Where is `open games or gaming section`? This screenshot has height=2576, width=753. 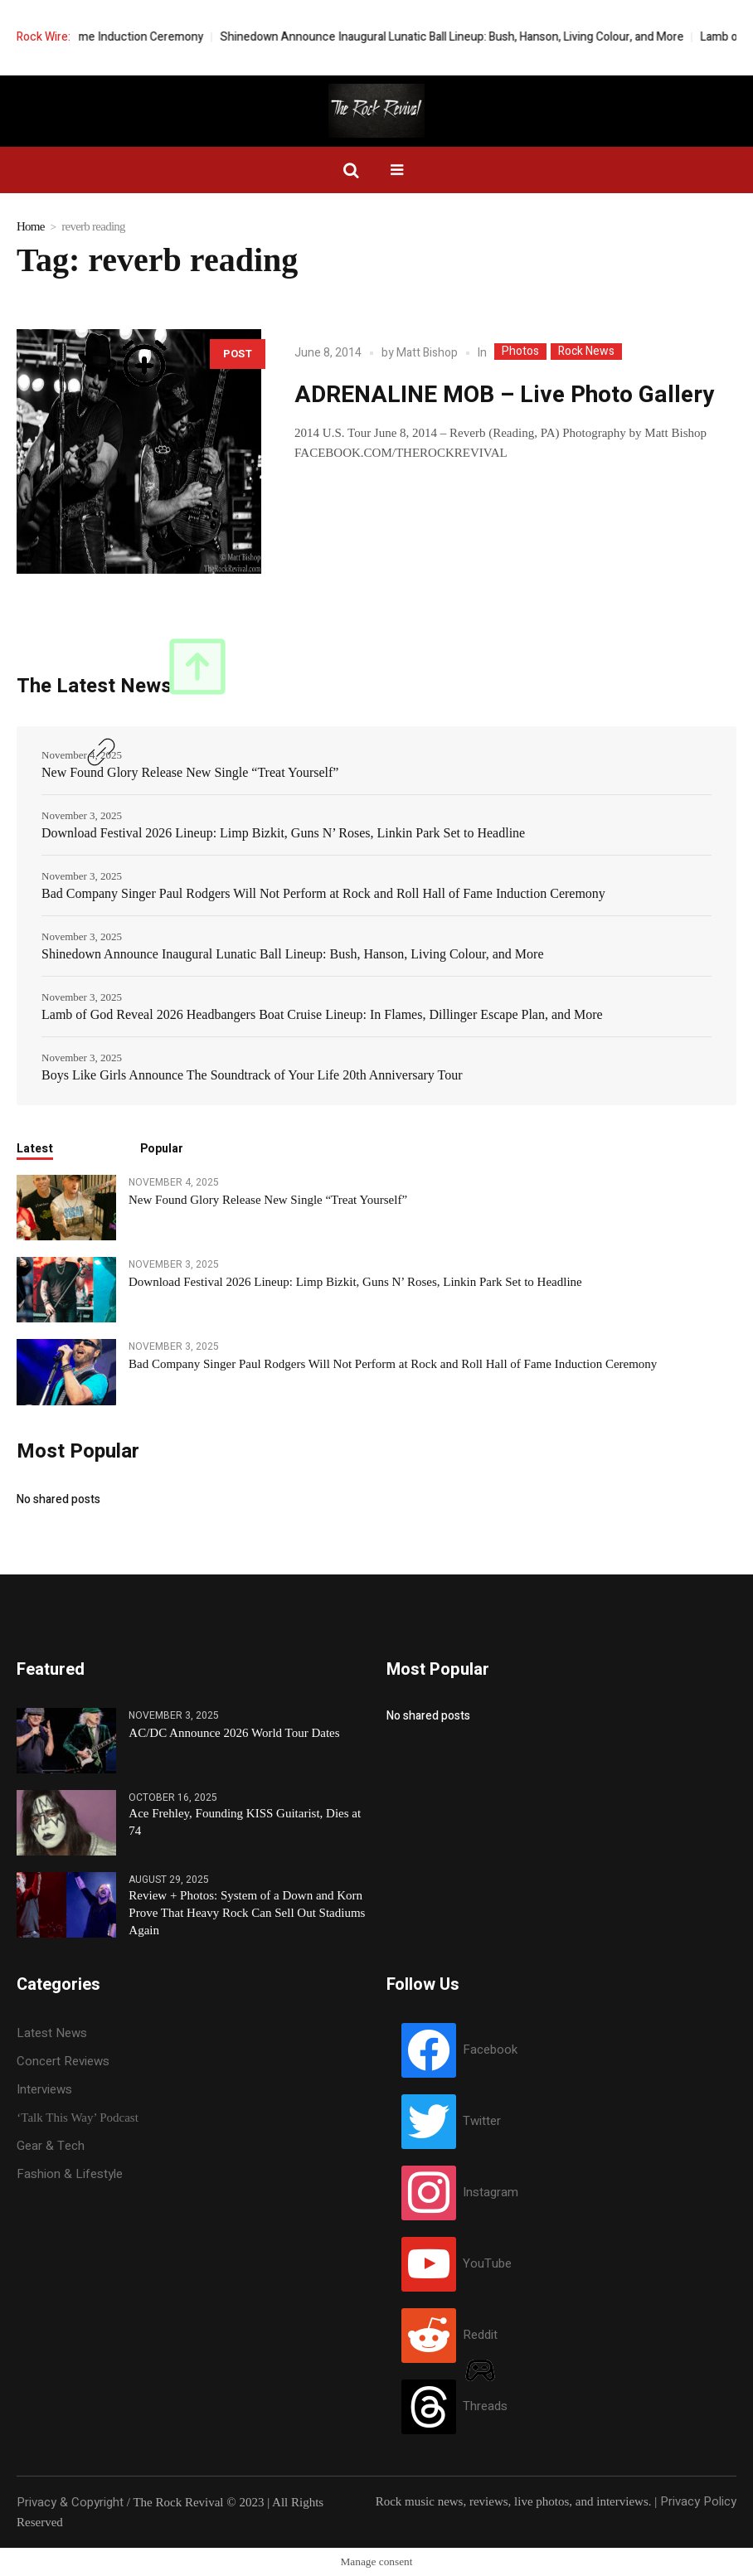
open games or gaming section is located at coordinates (480, 2370).